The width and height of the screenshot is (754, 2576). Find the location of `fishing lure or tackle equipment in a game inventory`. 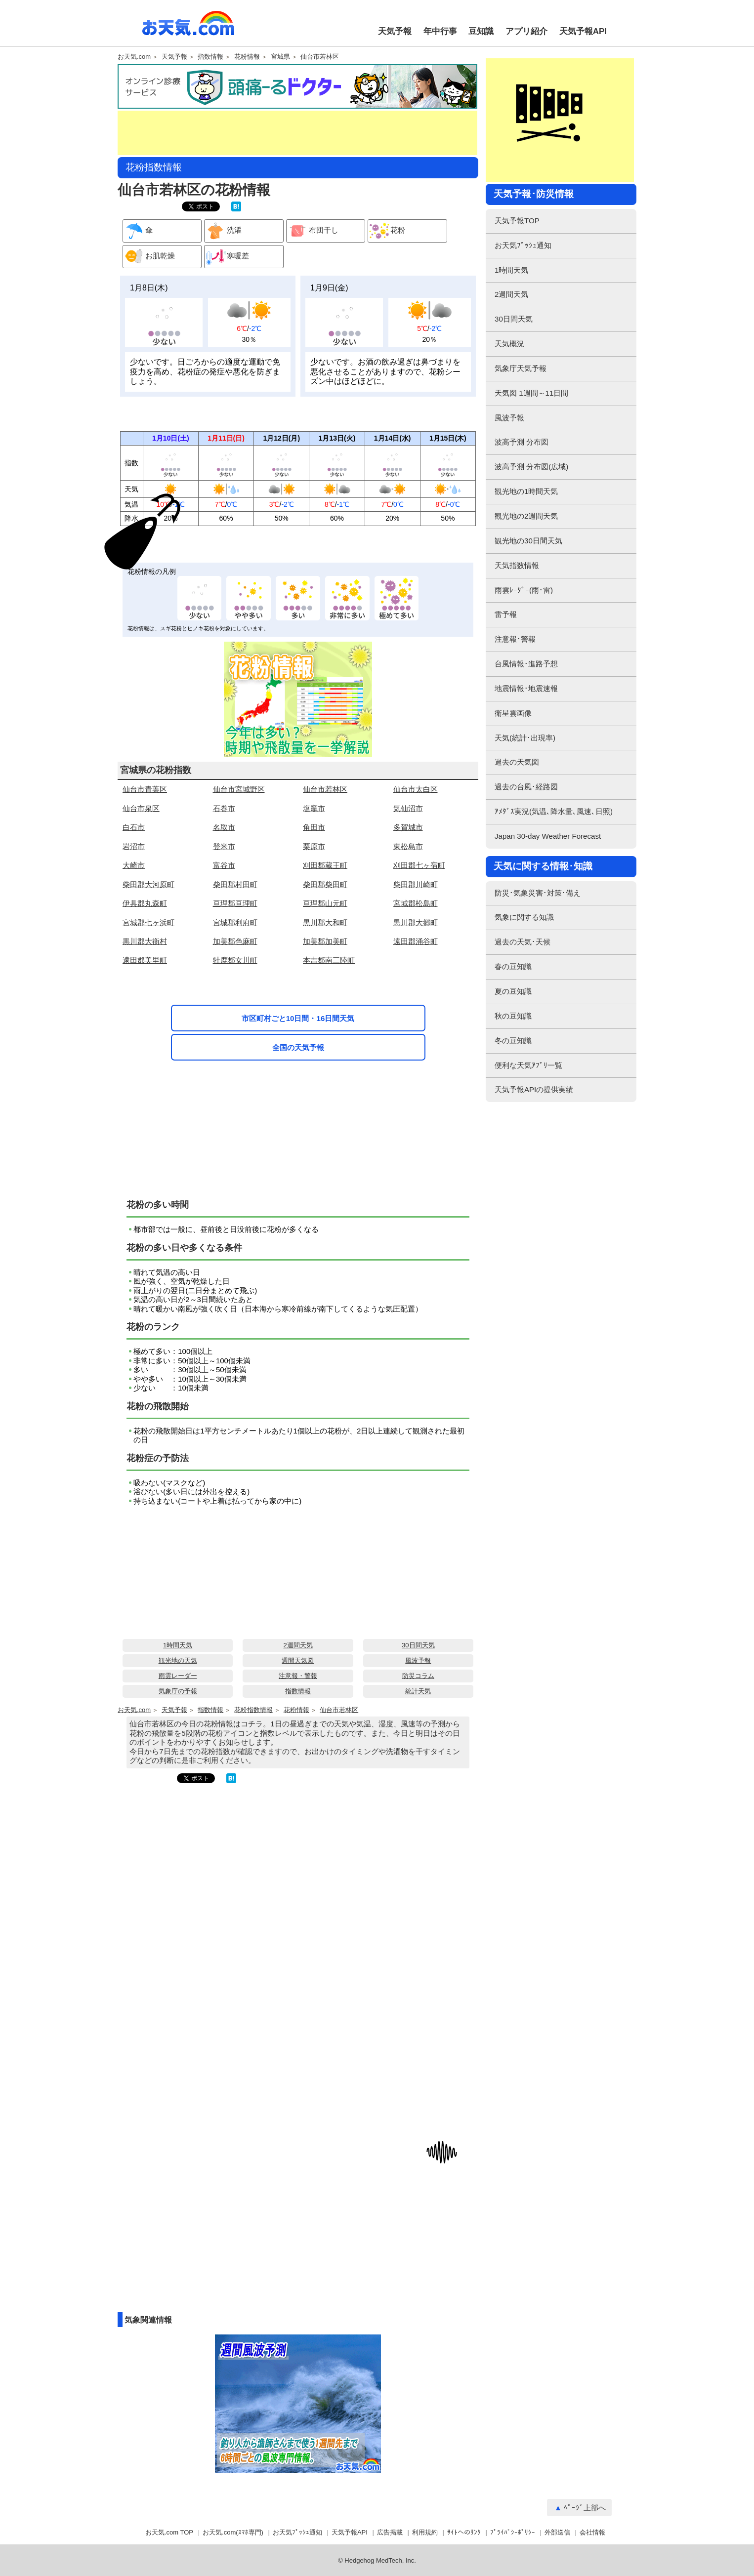

fishing lure or tackle equipment in a game inventory is located at coordinates (142, 532).